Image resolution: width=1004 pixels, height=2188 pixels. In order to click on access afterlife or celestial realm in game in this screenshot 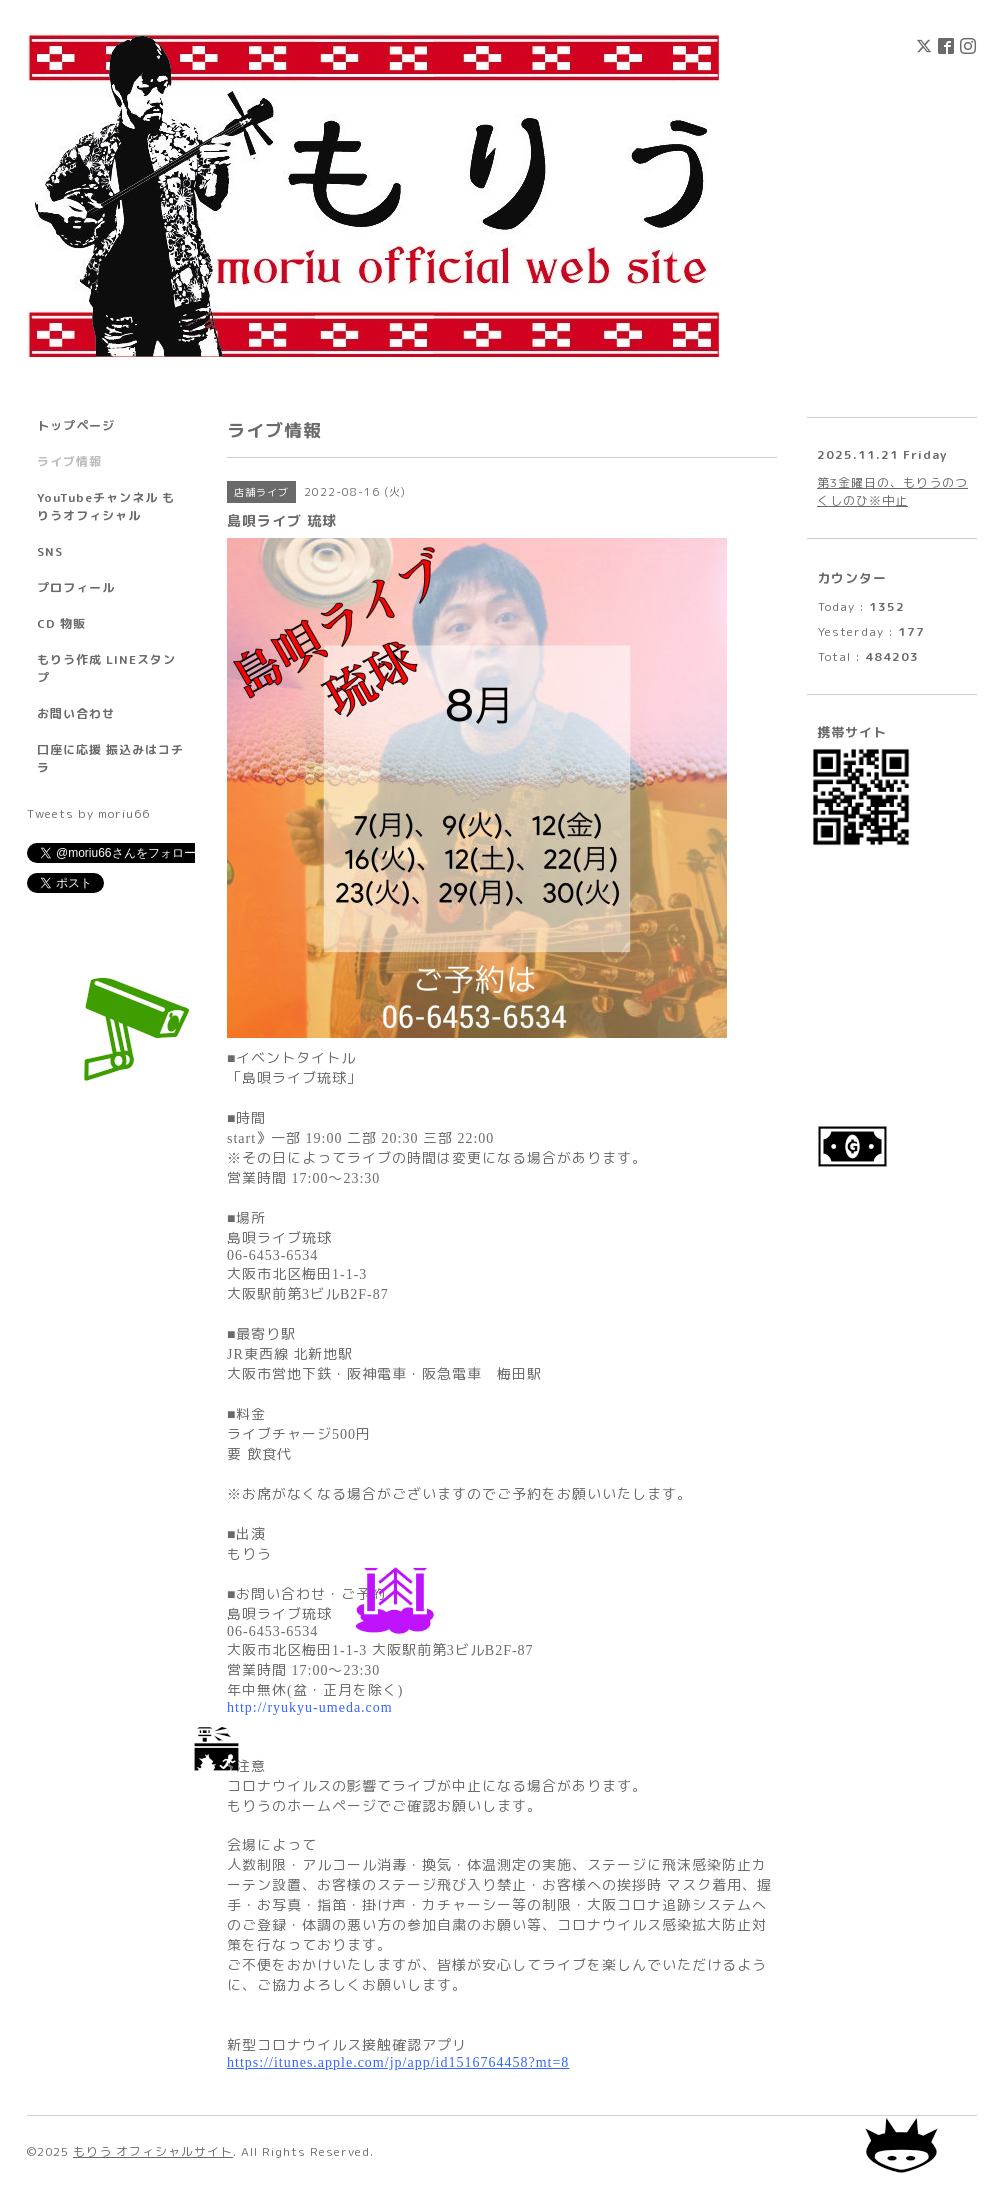, I will do `click(395, 1600)`.